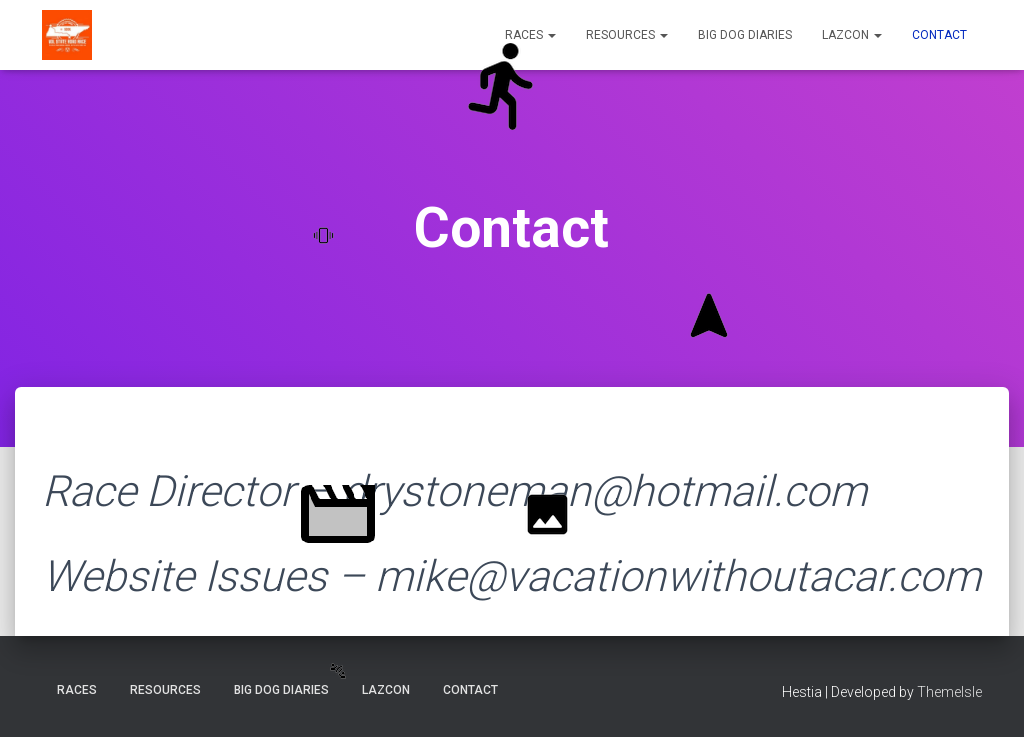  I want to click on enable vibrate mode on your device, so click(323, 235).